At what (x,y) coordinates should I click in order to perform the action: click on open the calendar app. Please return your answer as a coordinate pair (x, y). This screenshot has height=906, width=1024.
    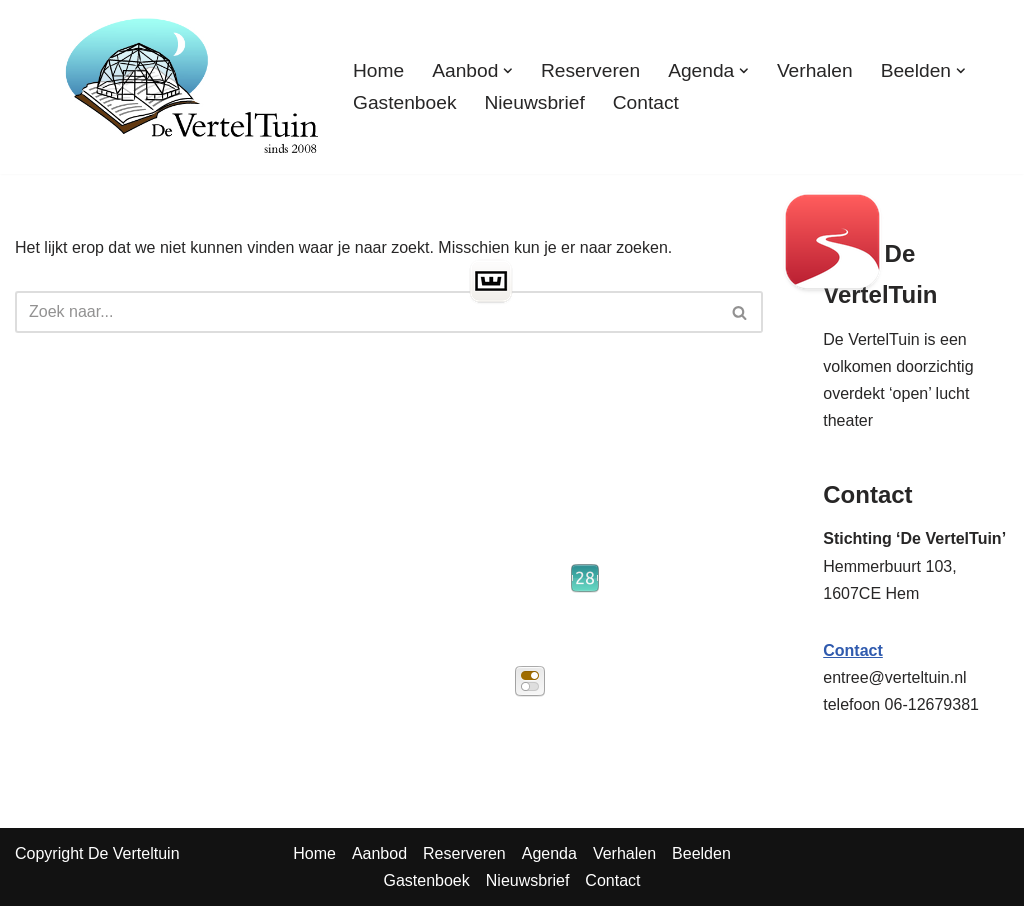
    Looking at the image, I should click on (585, 578).